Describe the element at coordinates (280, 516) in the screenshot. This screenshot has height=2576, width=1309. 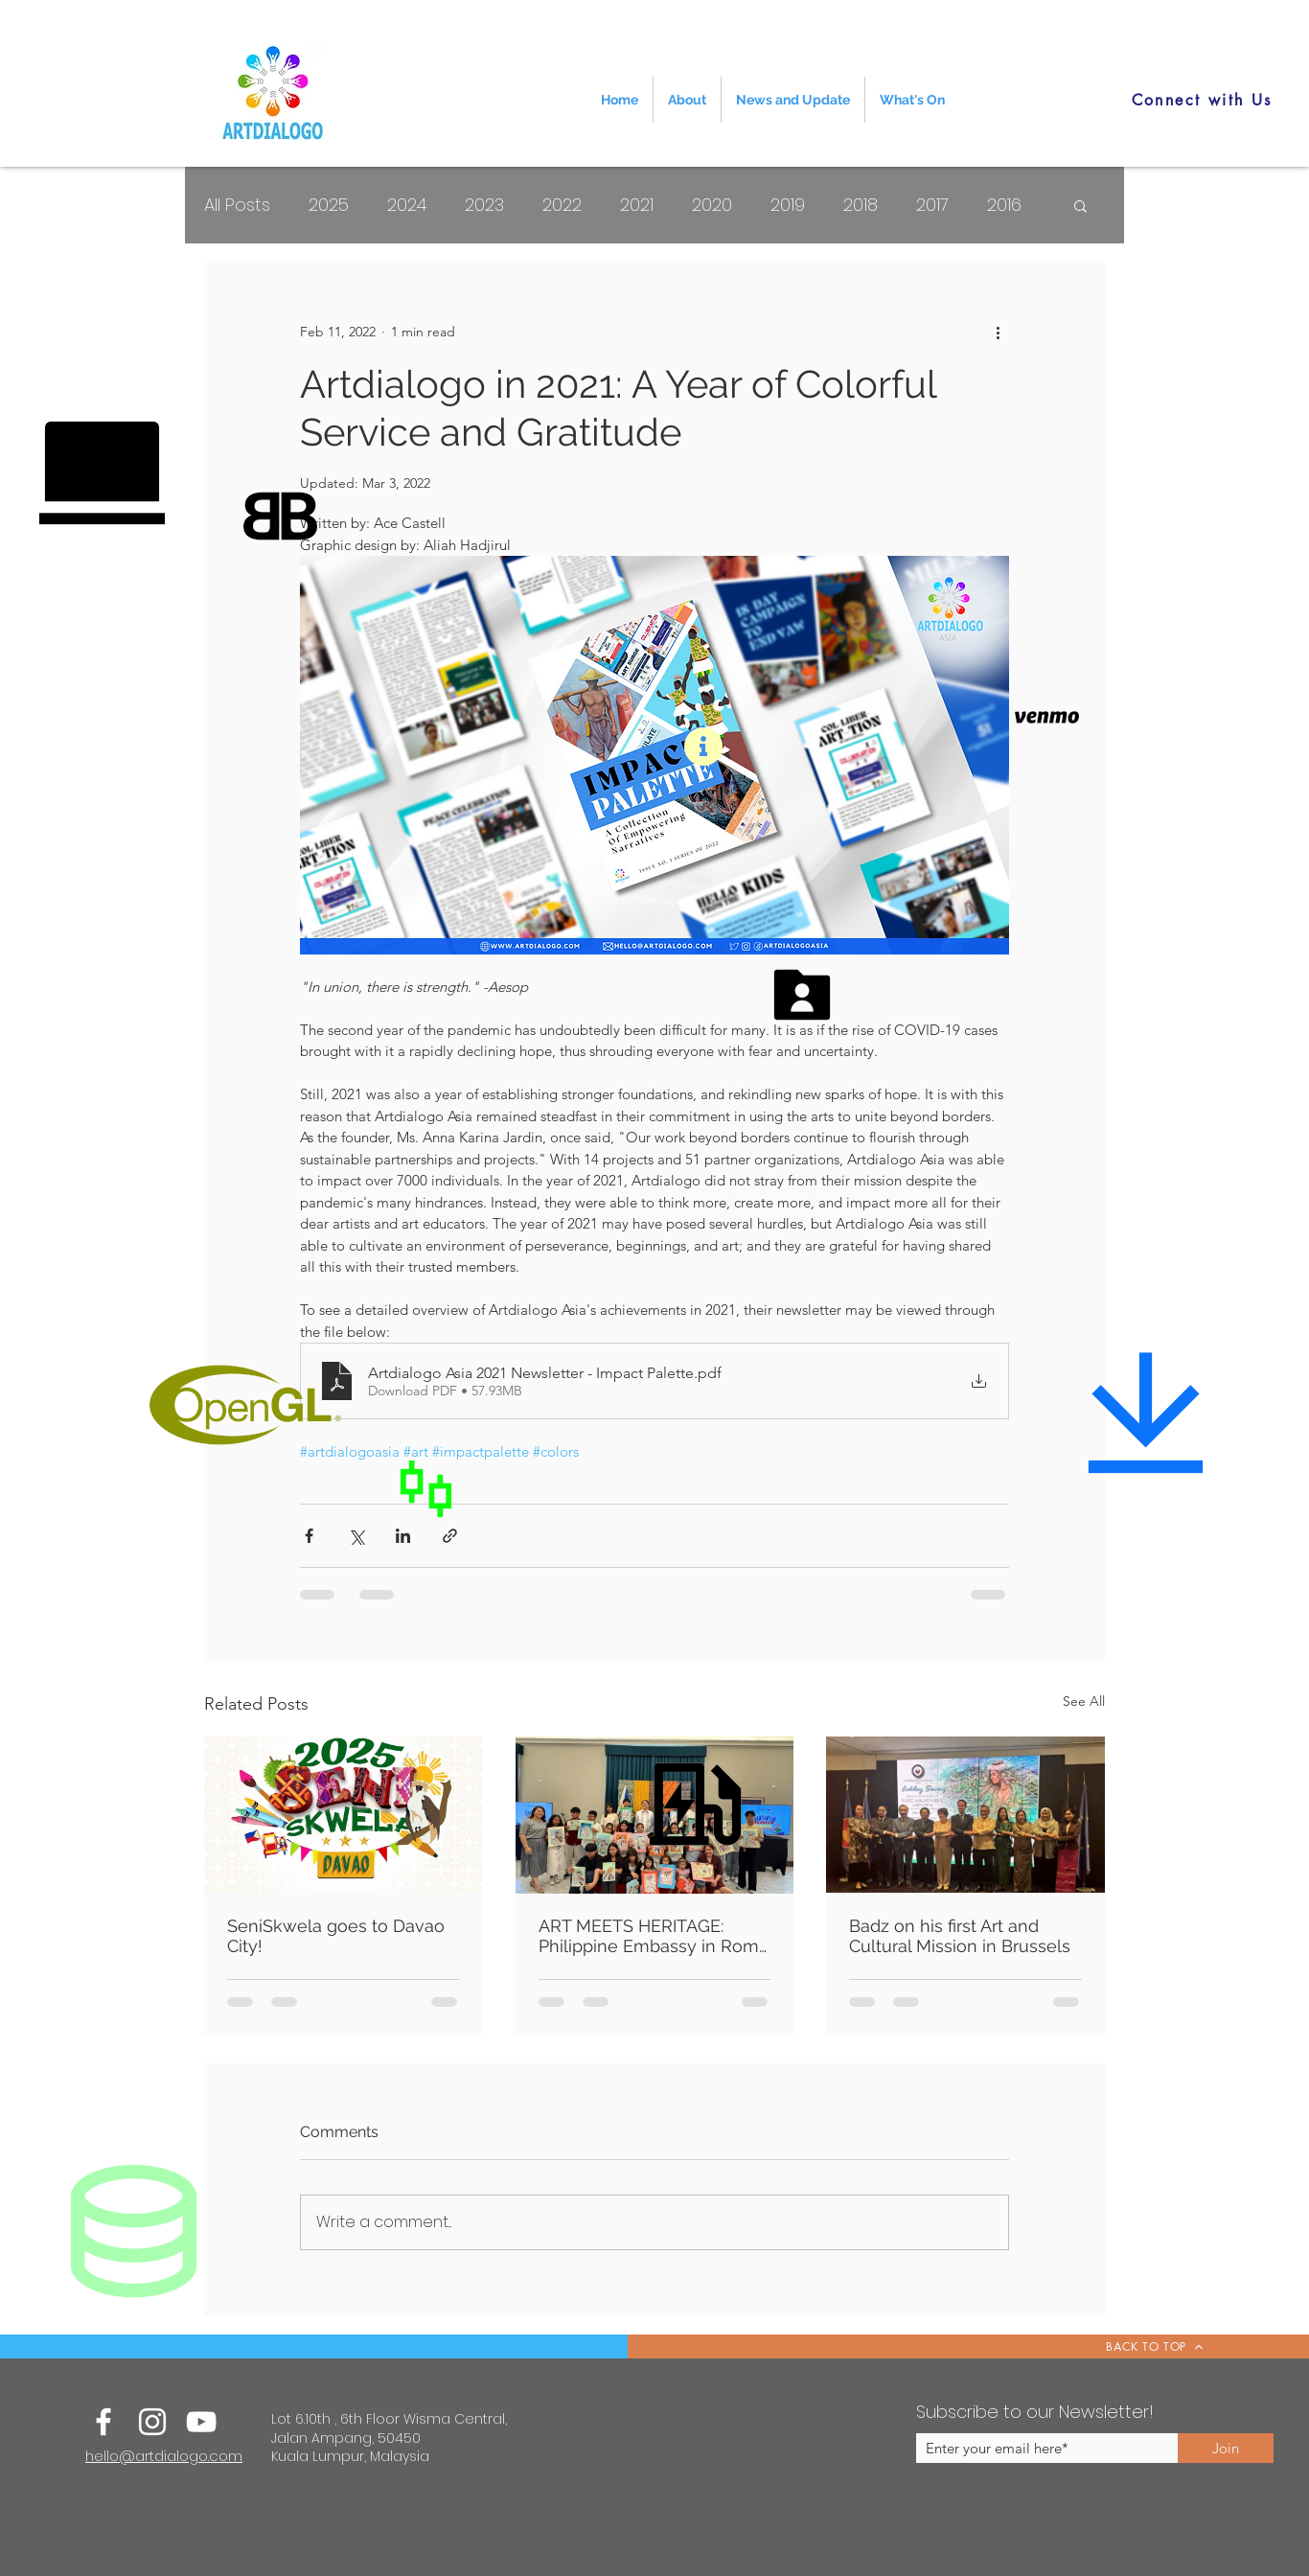
I see `NodeBB forum software logo` at that location.